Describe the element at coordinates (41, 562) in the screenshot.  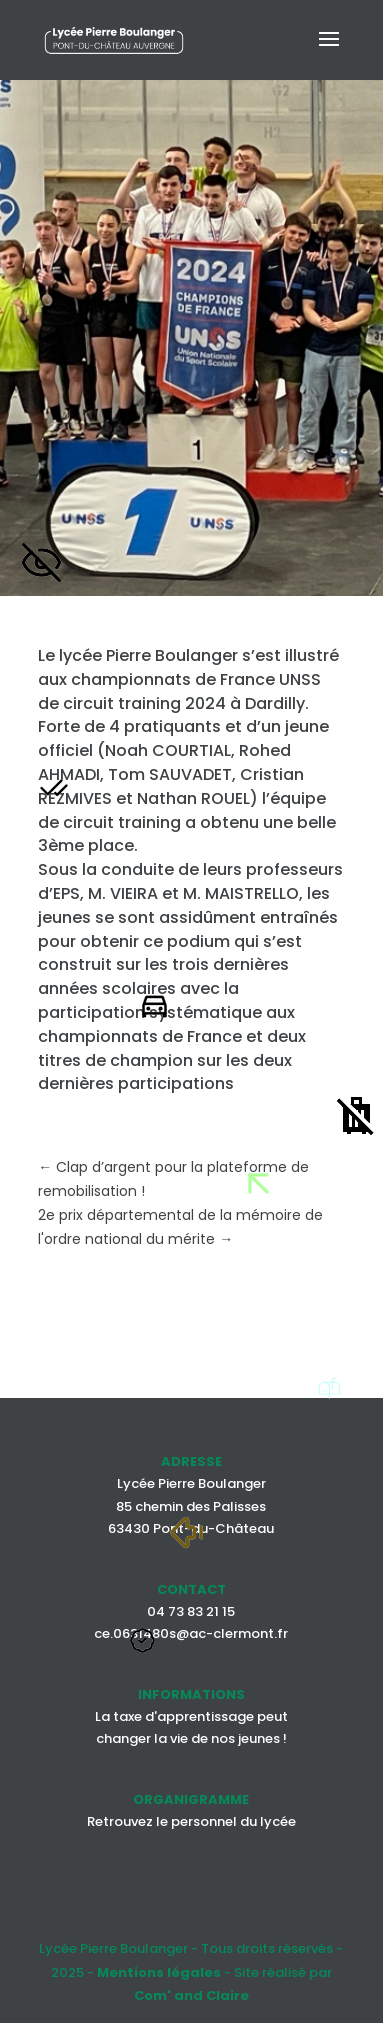
I see `hide password or sensitive content` at that location.